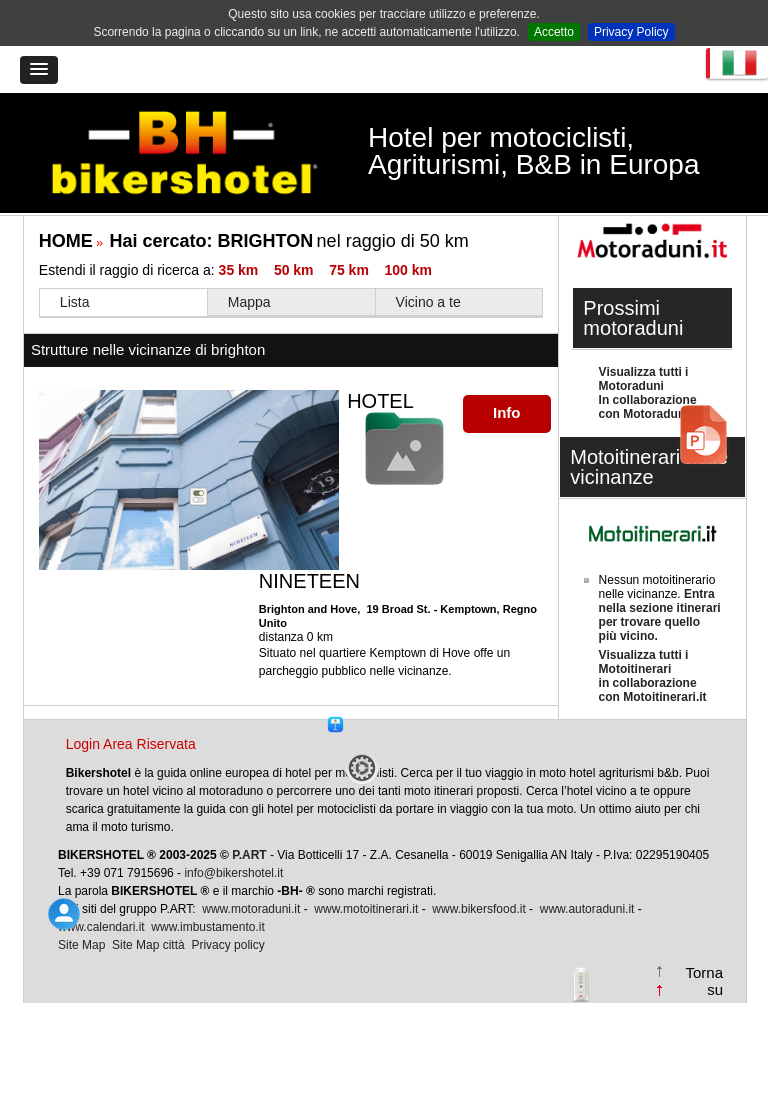 The height and width of the screenshot is (1113, 768). What do you see at coordinates (404, 448) in the screenshot?
I see `open your pictures folder` at bounding box center [404, 448].